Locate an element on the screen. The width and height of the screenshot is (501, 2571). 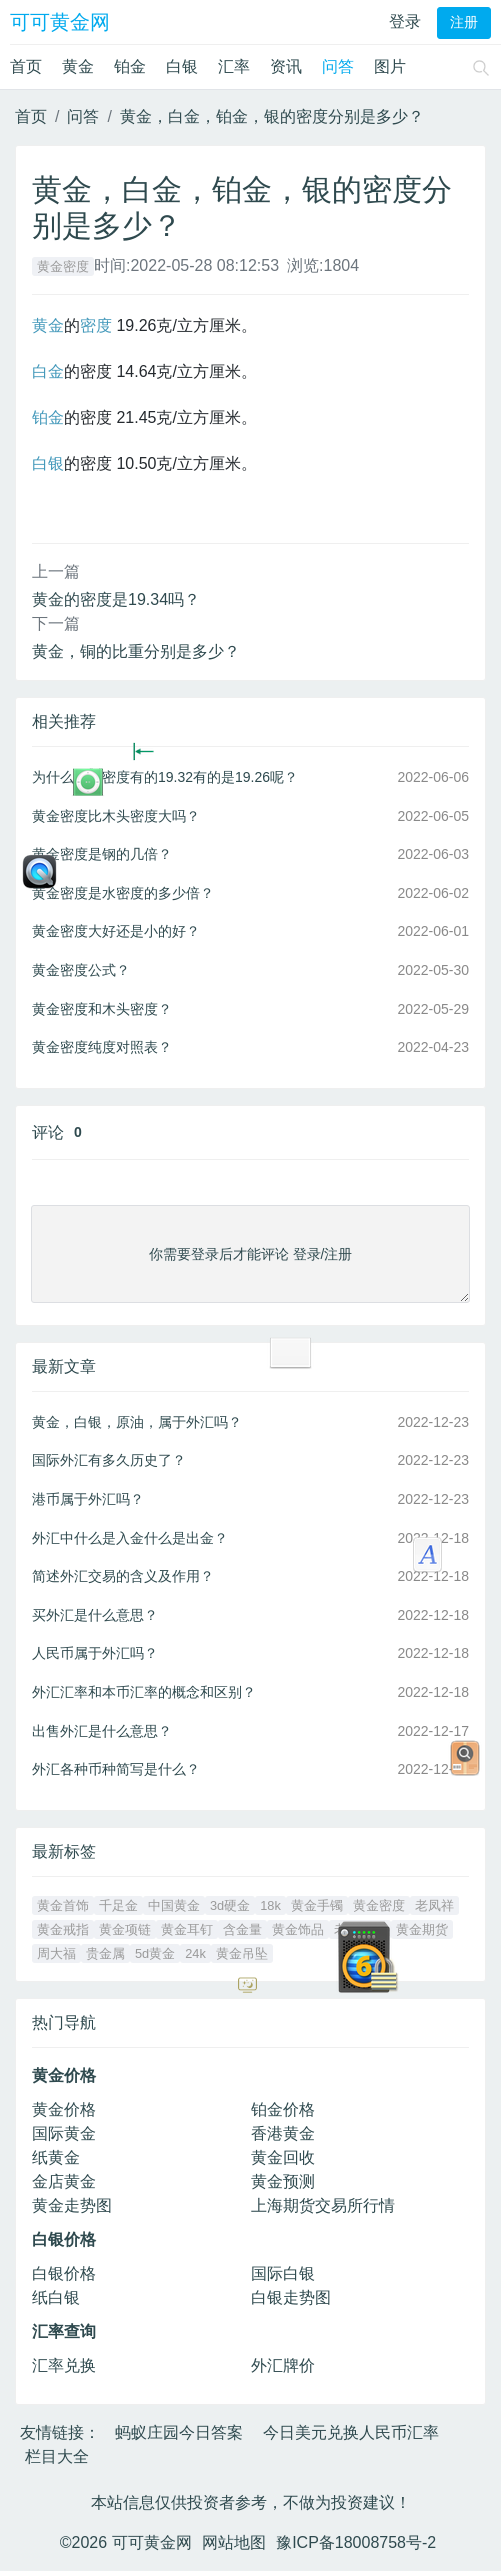
magic trackpad connected via bluetooth is located at coordinates (290, 1352).